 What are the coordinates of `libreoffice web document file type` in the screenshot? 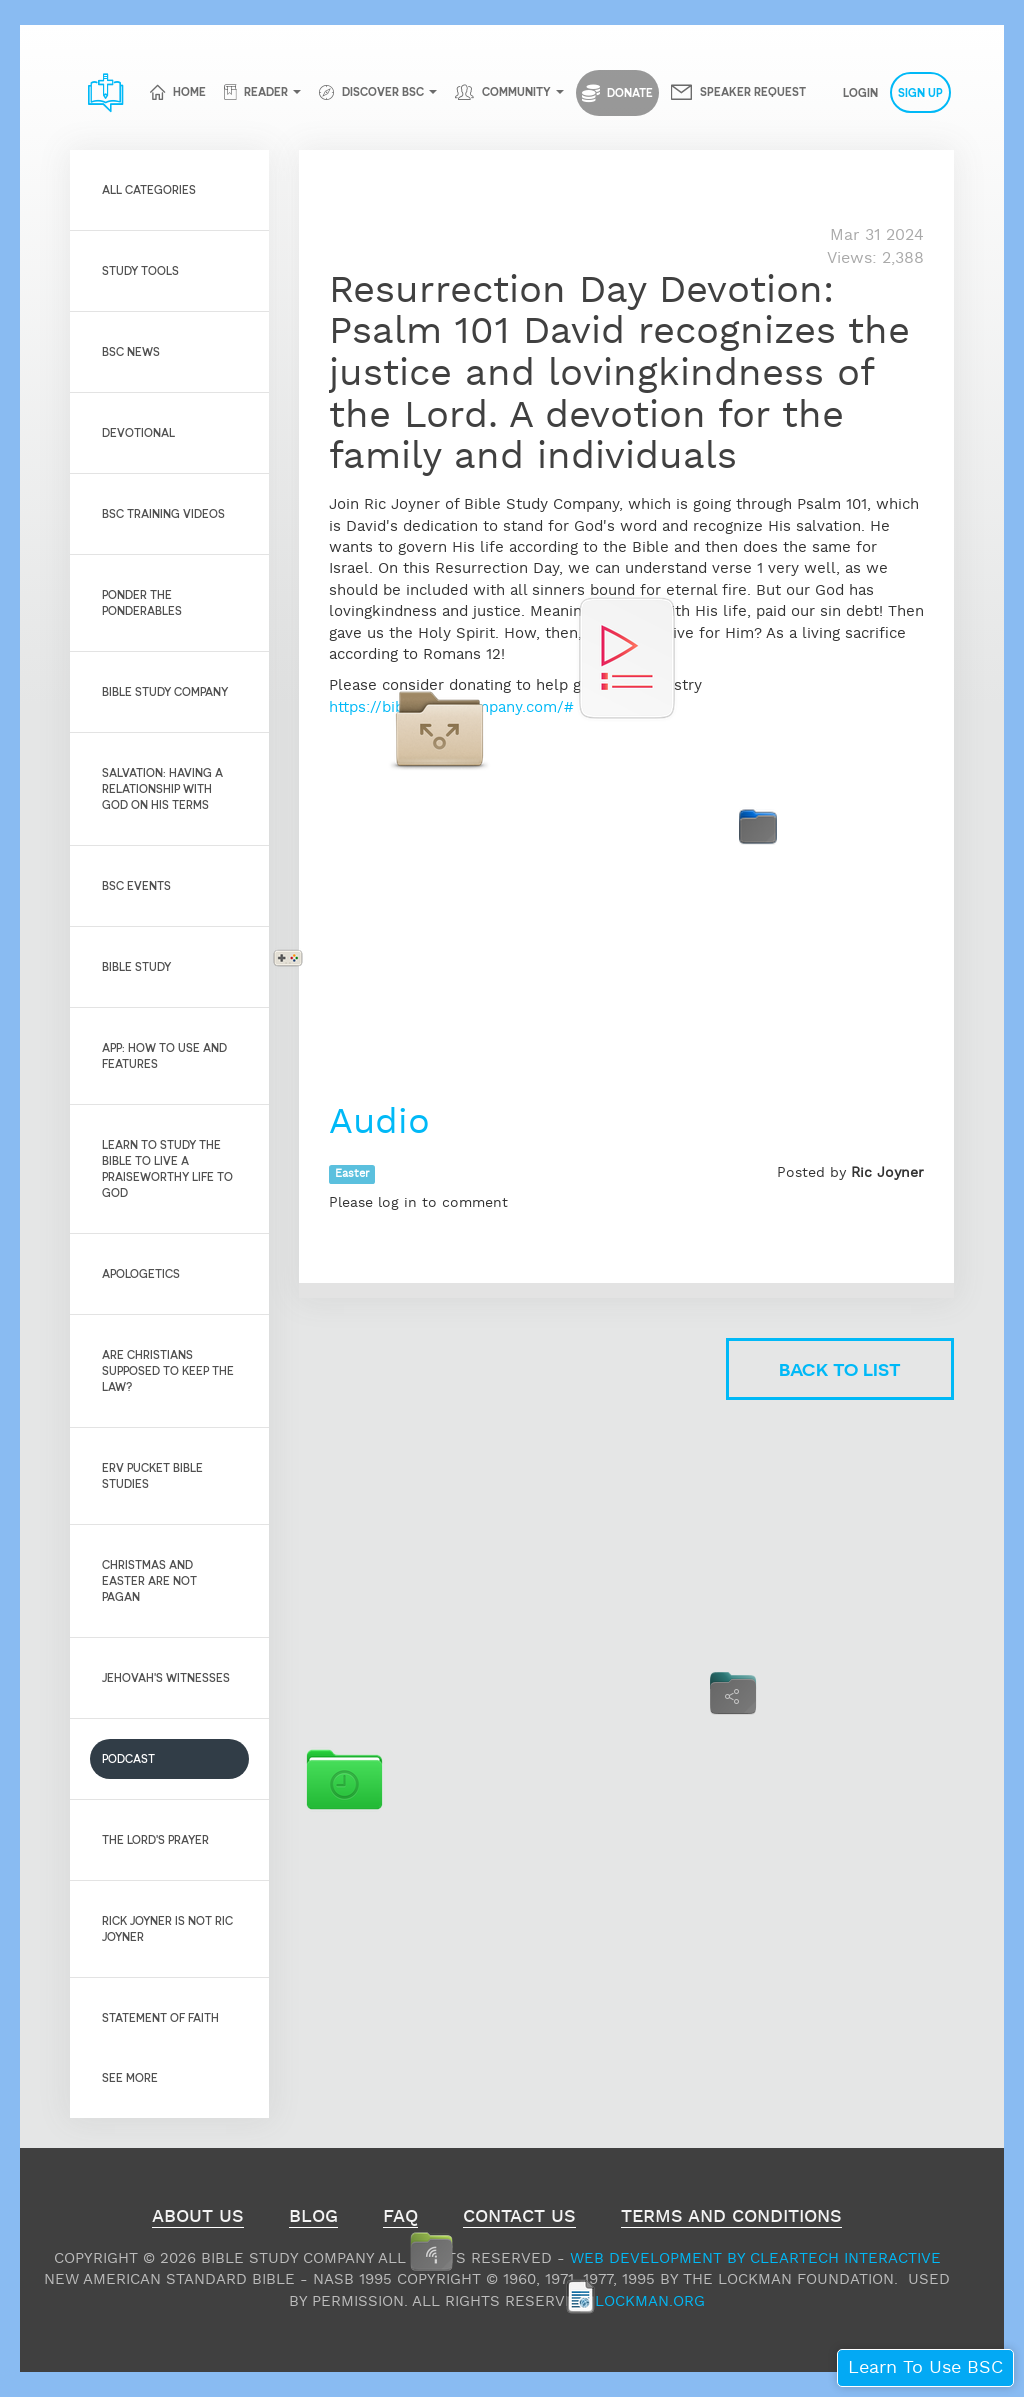 It's located at (580, 2296).